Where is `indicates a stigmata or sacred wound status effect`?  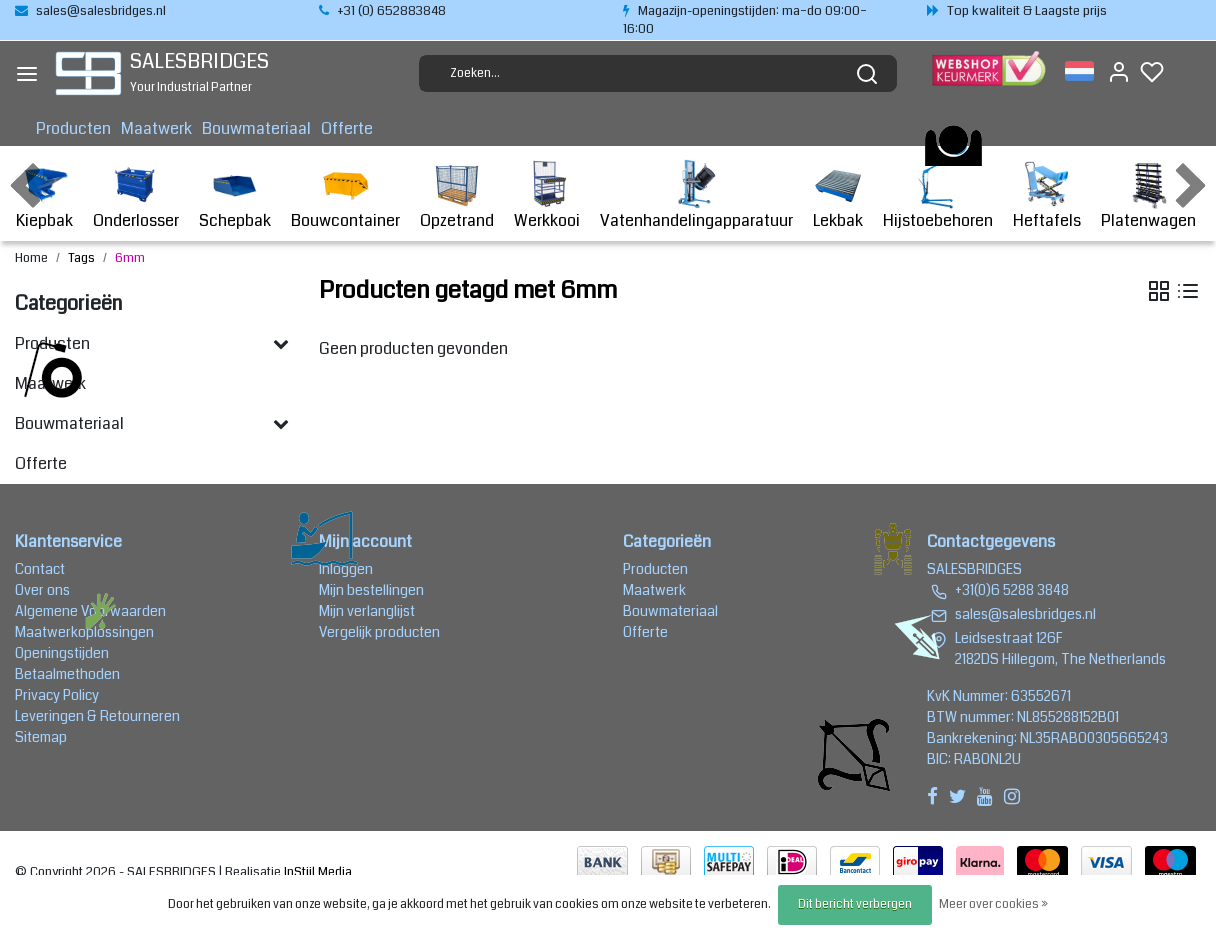
indicates a stigmata or sacred wound status effect is located at coordinates (104, 611).